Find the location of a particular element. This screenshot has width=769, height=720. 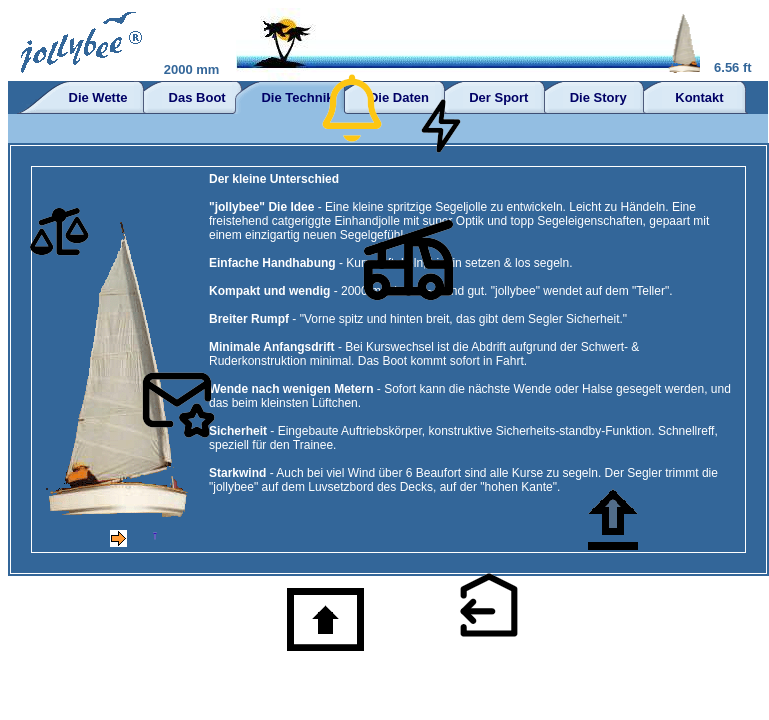

present to all or share screen is located at coordinates (325, 619).